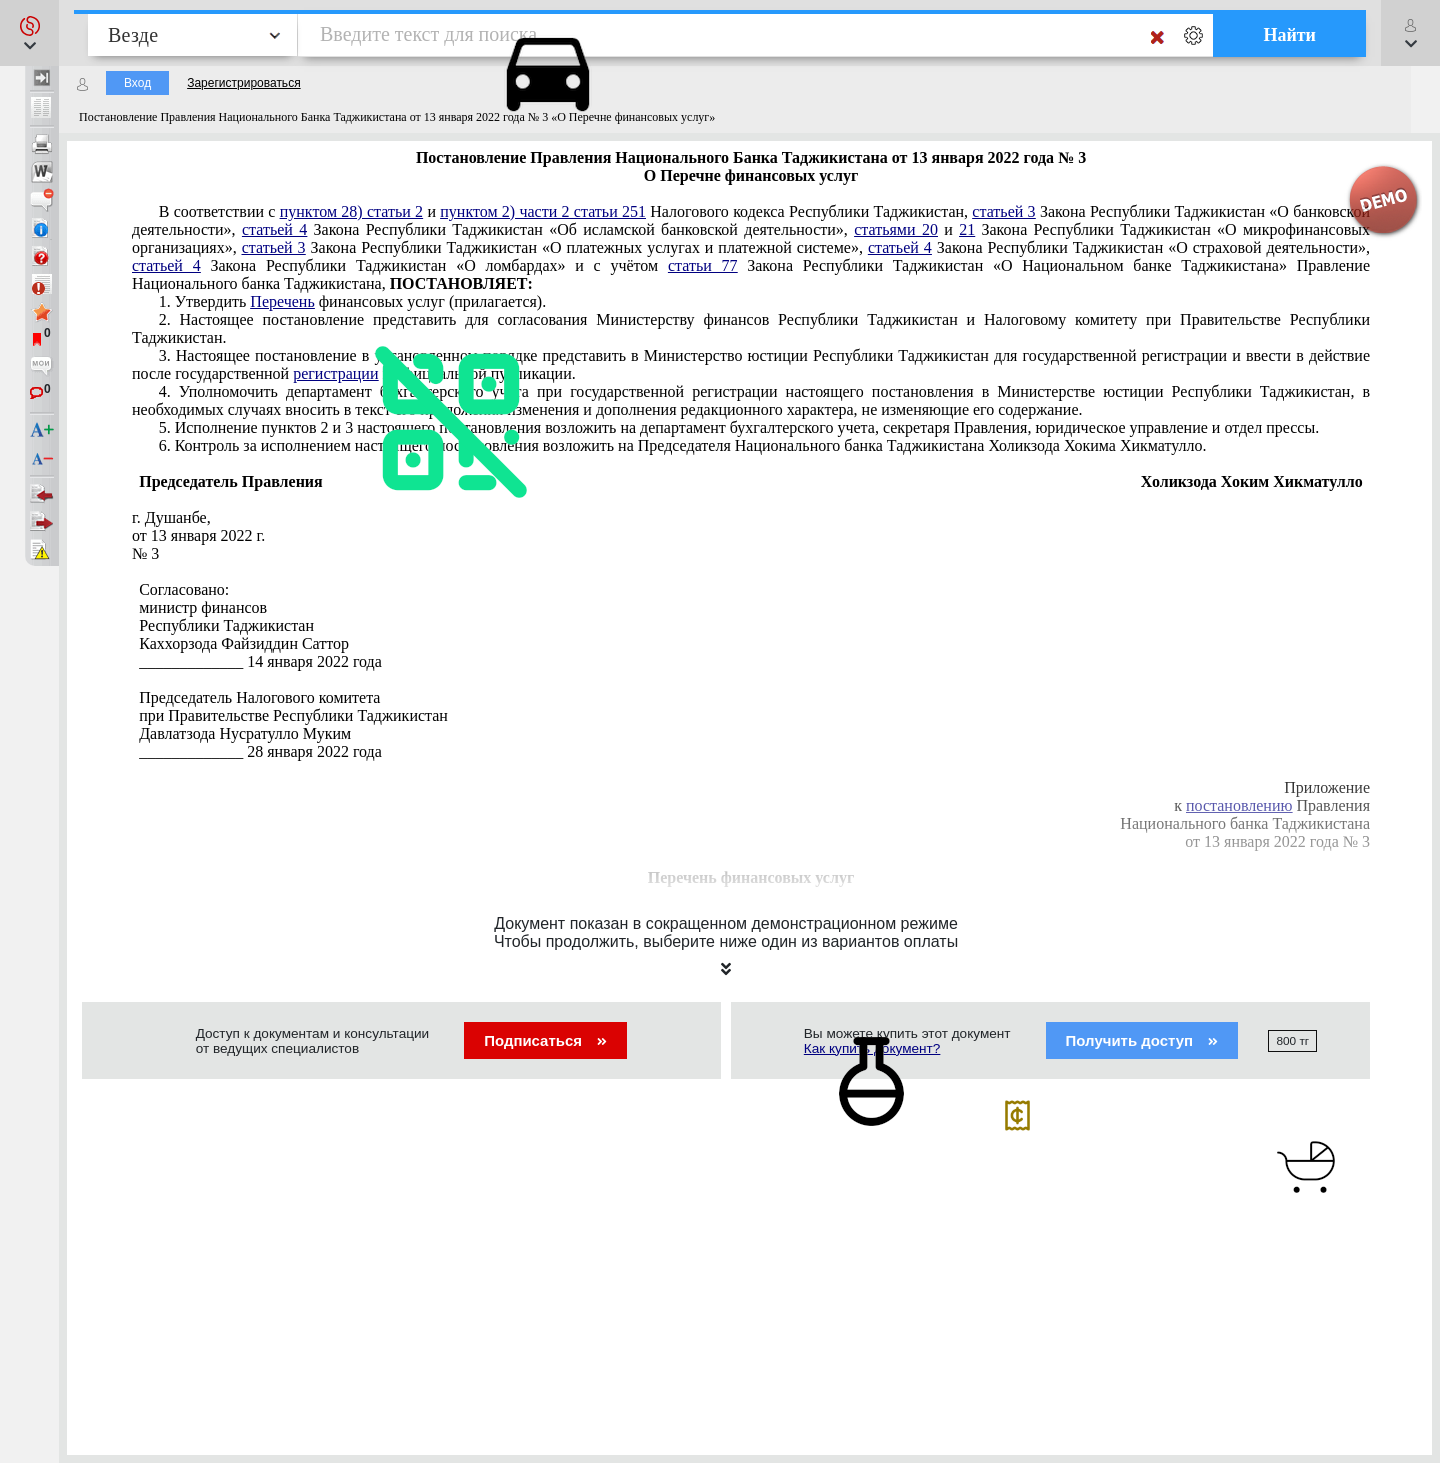 The image size is (1440, 1463). I want to click on view transaction receipt details, so click(1017, 1115).